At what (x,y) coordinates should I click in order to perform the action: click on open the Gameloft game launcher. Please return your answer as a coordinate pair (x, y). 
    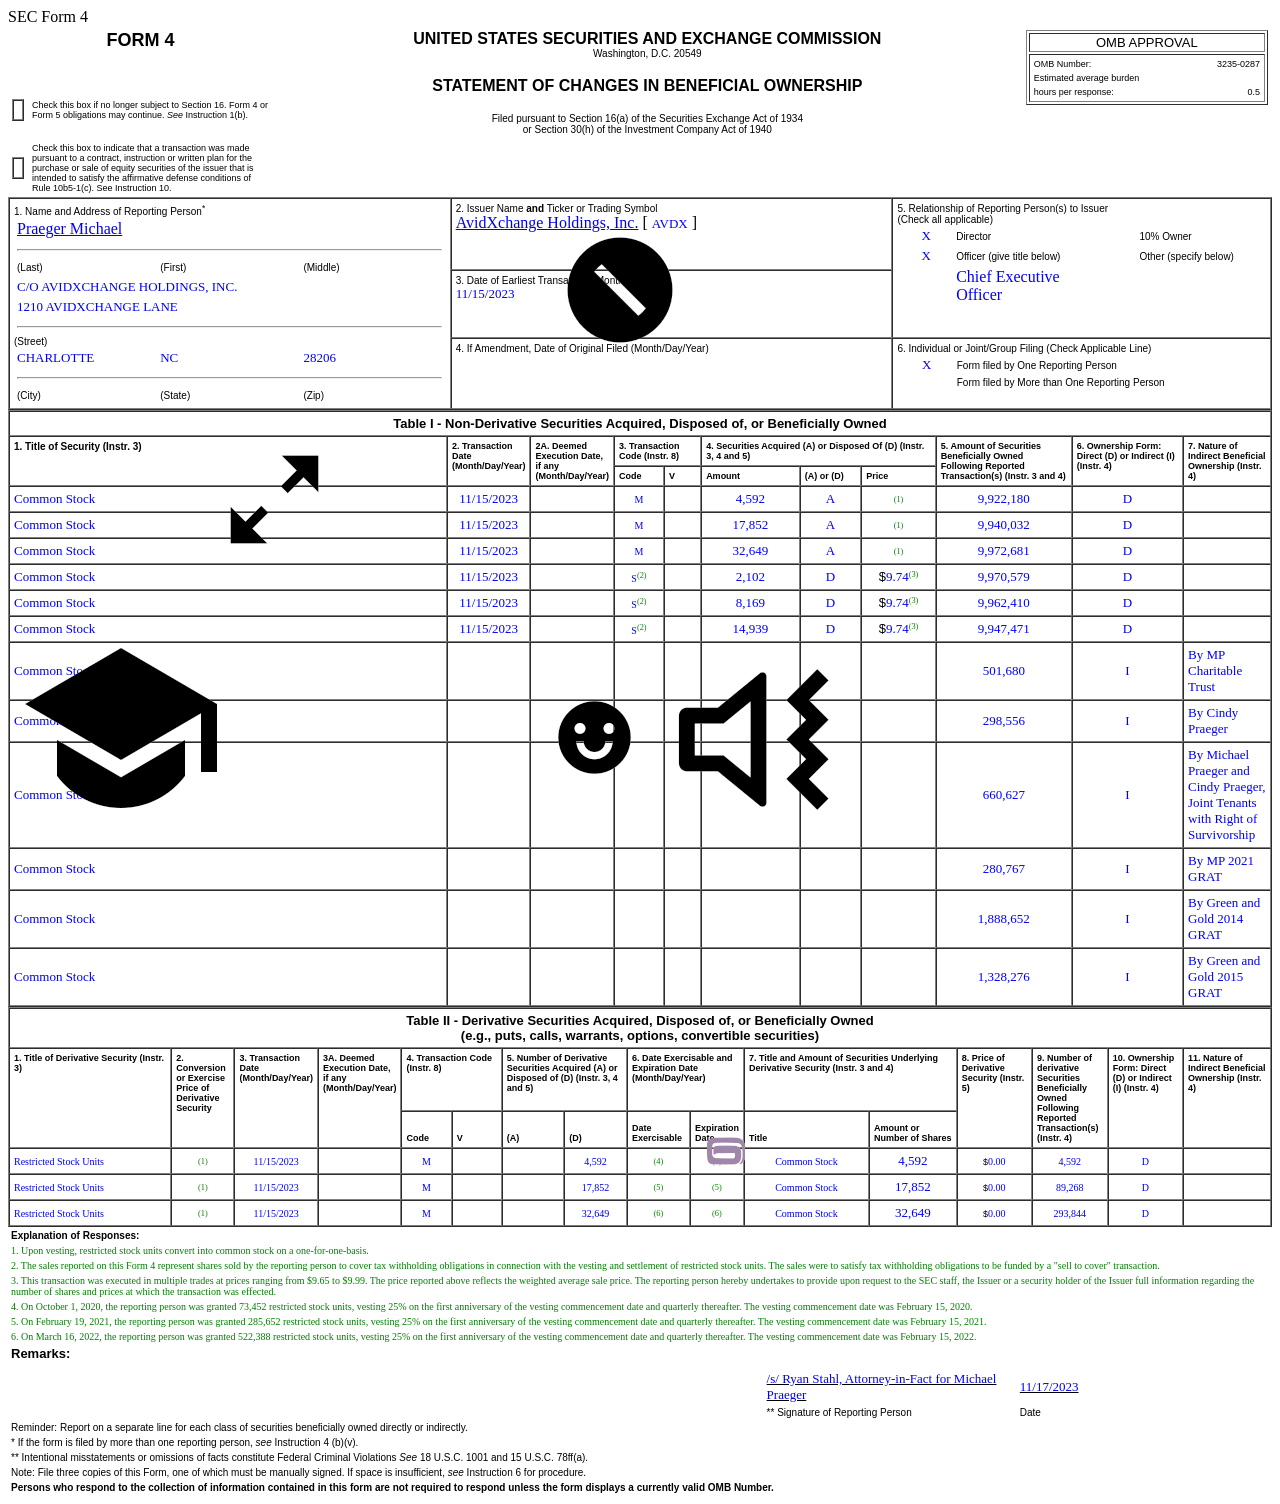
    Looking at the image, I should click on (726, 1151).